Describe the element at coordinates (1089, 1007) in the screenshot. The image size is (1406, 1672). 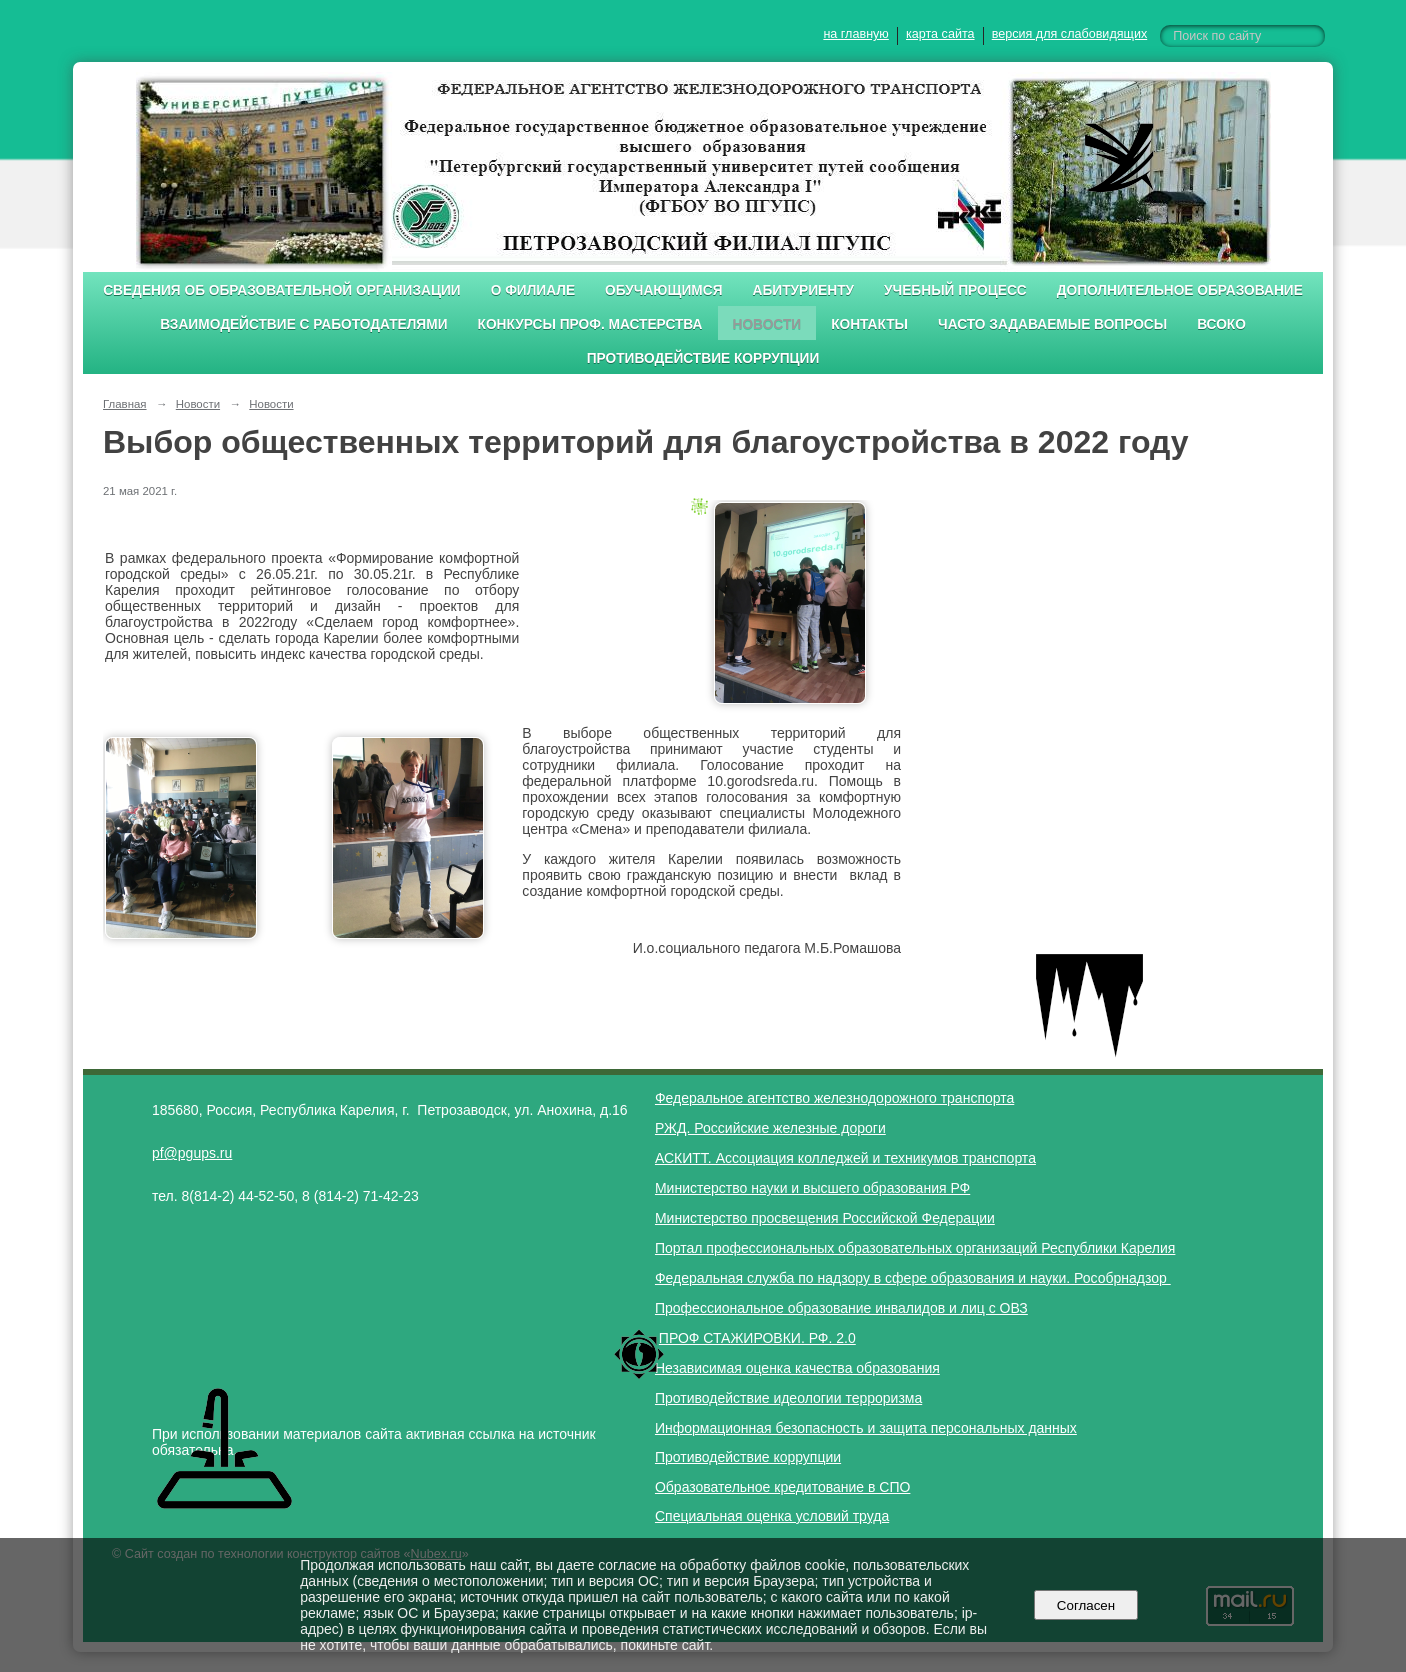
I see `indicates a cave or underground environment in a game` at that location.